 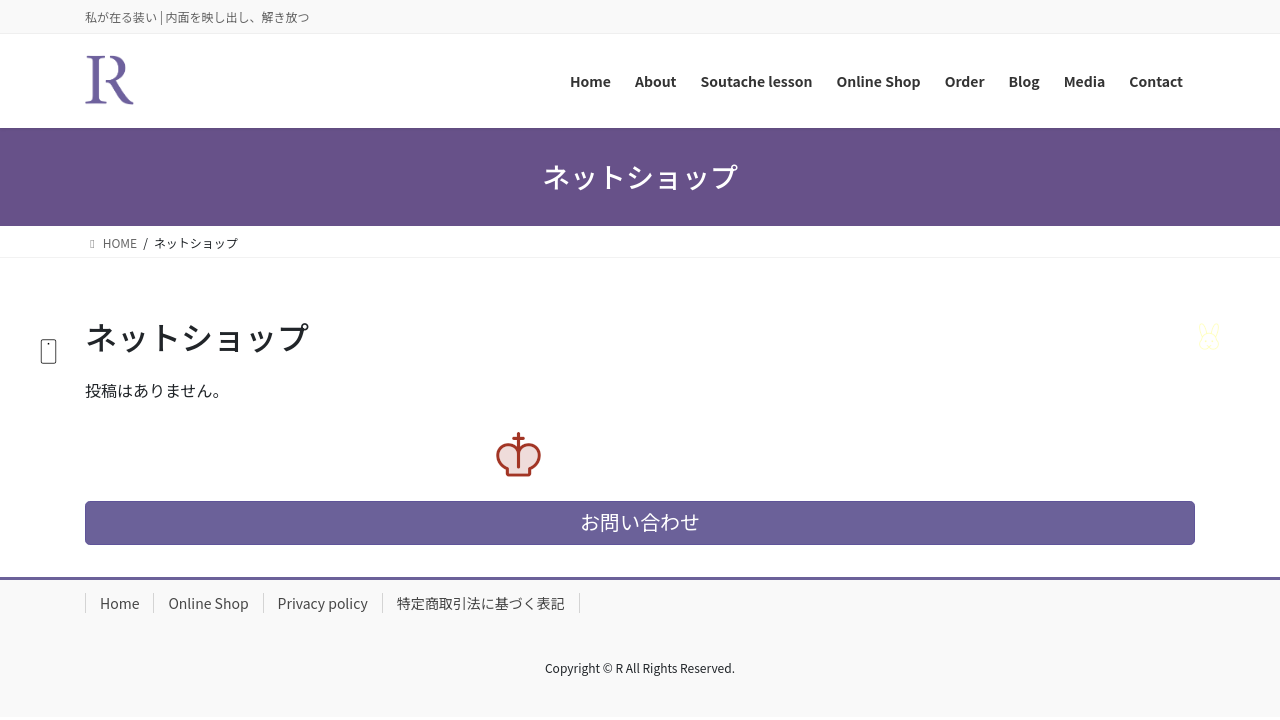 I want to click on access device camera through mobile, so click(x=48, y=351).